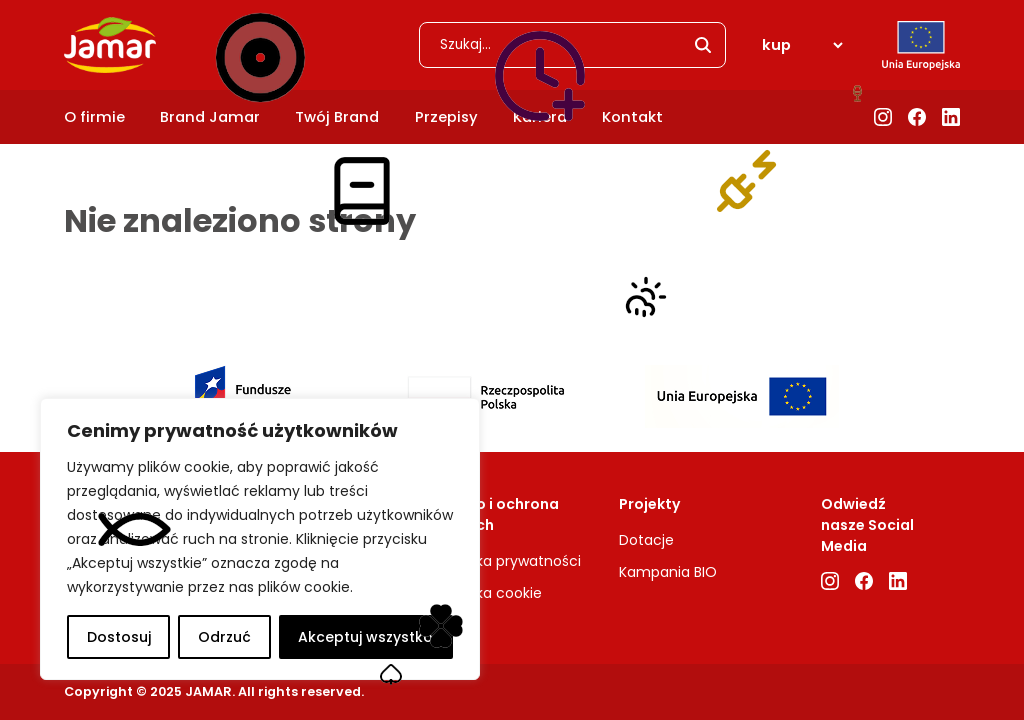 The image size is (1024, 720). What do you see at coordinates (749, 179) in the screenshot?
I see `charging or power connection active` at bounding box center [749, 179].